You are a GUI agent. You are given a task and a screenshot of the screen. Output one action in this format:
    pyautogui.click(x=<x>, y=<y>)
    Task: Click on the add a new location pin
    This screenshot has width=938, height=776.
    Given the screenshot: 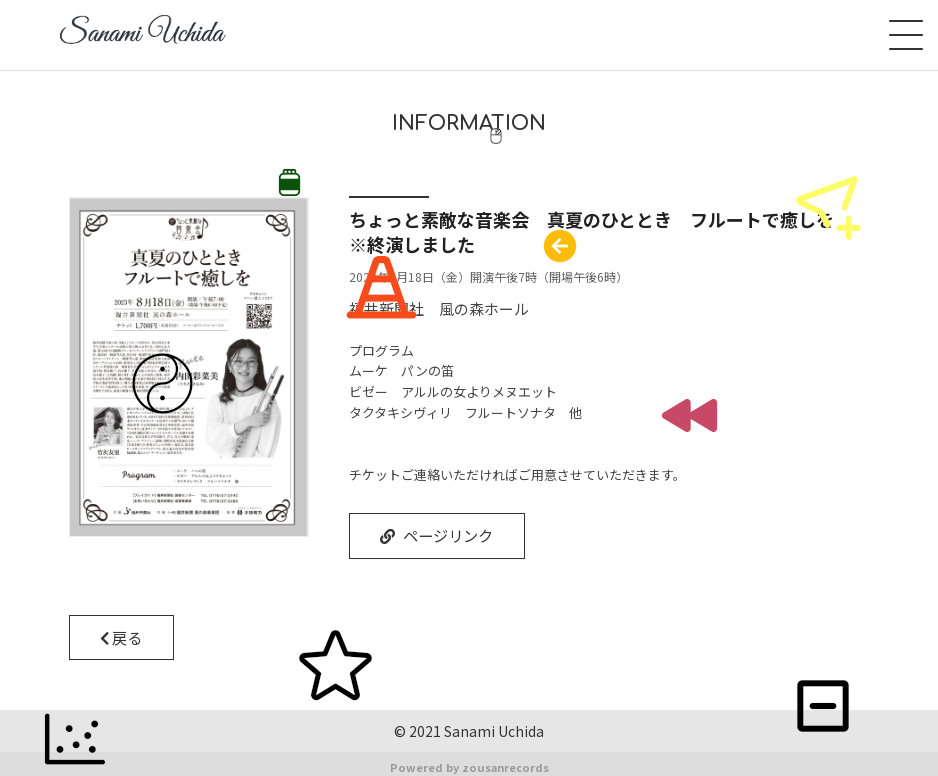 What is the action you would take?
    pyautogui.click(x=827, y=206)
    